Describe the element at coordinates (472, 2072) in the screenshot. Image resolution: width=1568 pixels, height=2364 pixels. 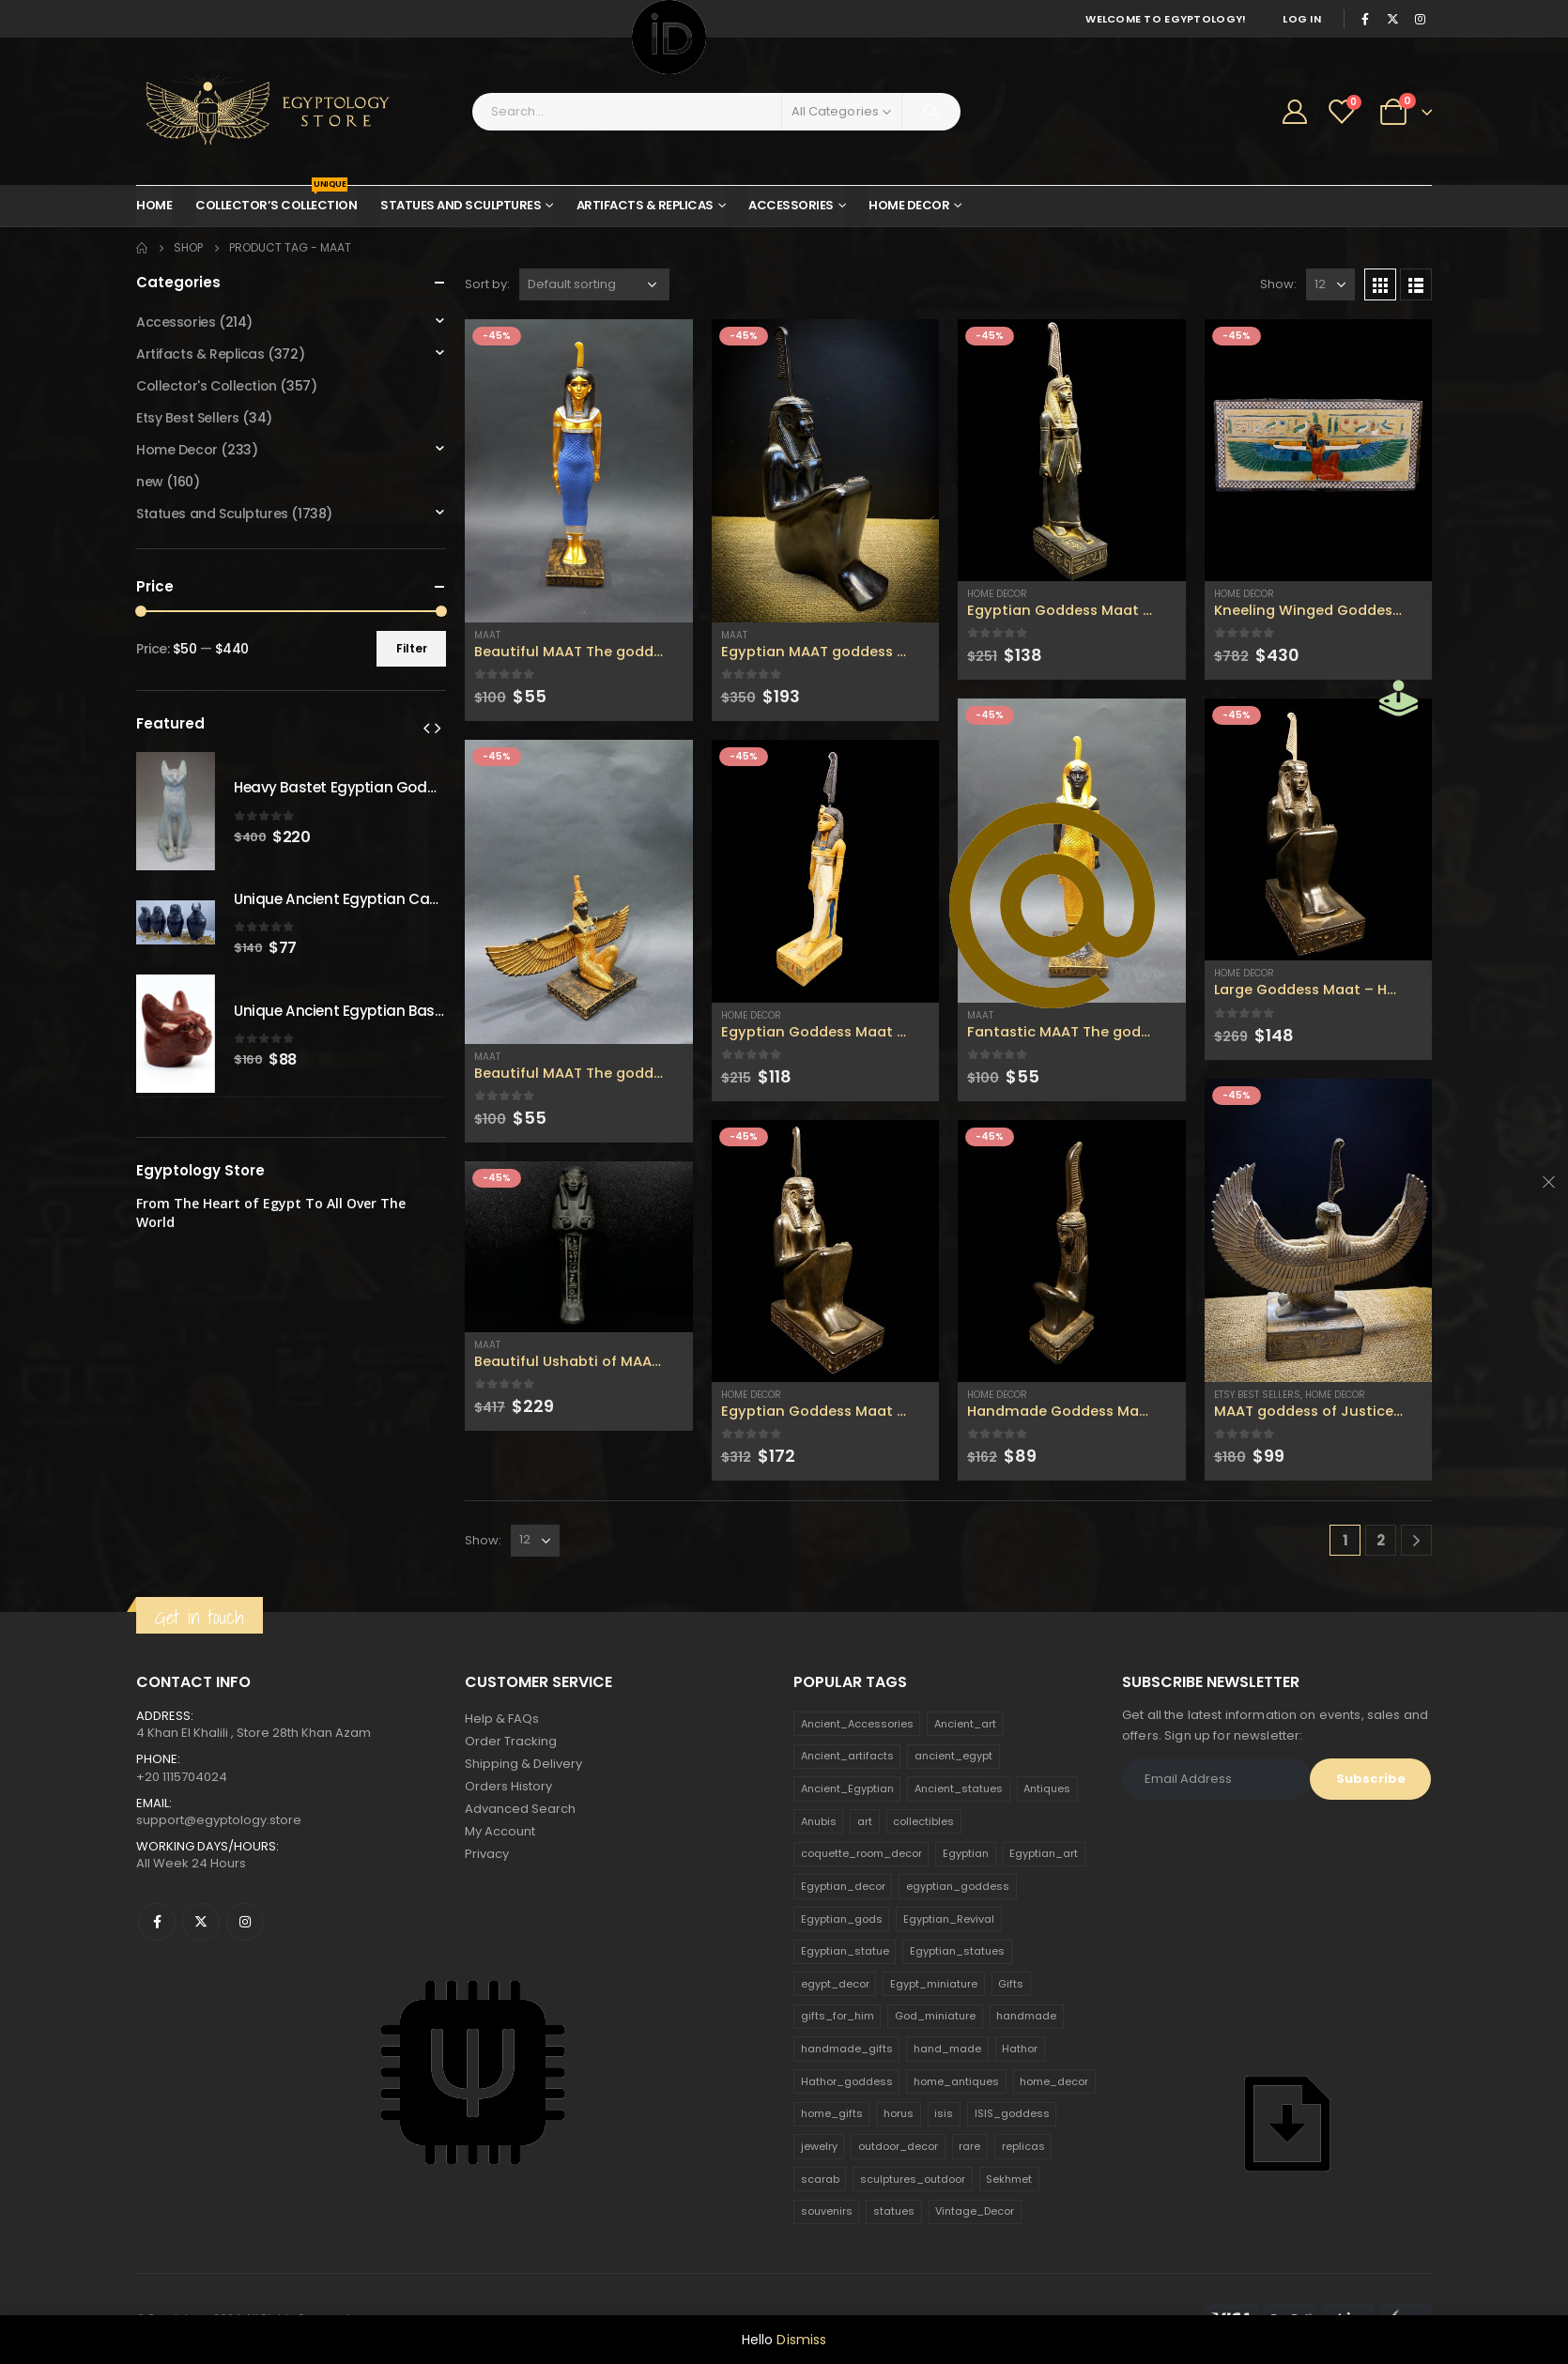
I see `QMK firmware project logo` at that location.